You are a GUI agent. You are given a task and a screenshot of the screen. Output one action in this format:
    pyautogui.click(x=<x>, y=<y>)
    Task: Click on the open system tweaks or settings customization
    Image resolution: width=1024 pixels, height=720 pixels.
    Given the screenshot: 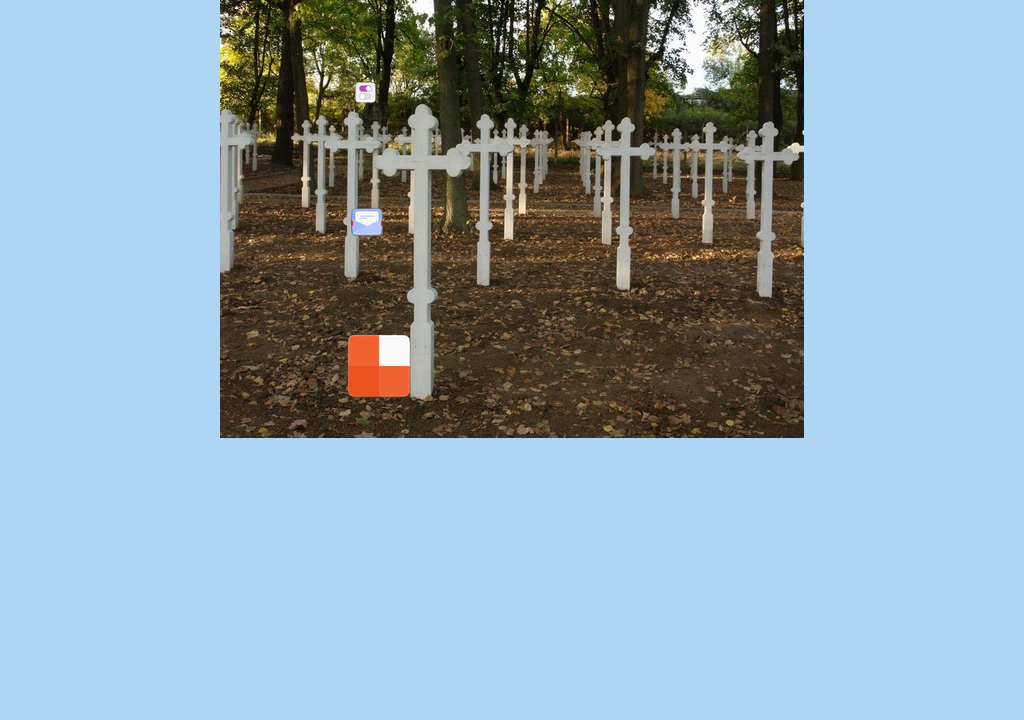 What is the action you would take?
    pyautogui.click(x=365, y=92)
    